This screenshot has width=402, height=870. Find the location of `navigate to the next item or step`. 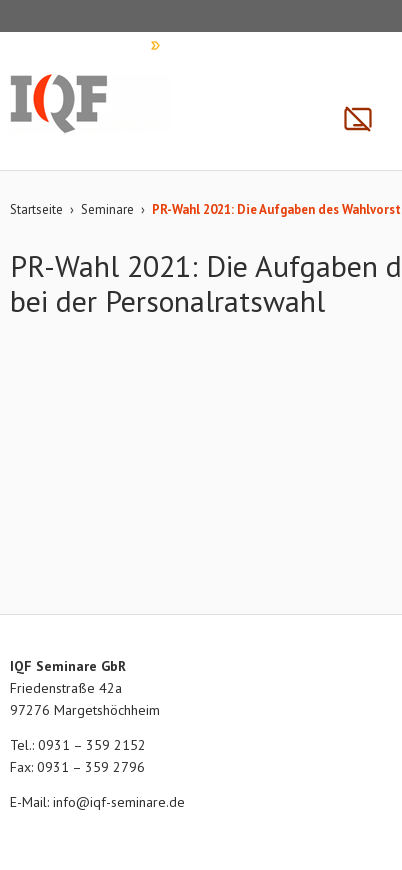

navigate to the next item or step is located at coordinates (155, 45).